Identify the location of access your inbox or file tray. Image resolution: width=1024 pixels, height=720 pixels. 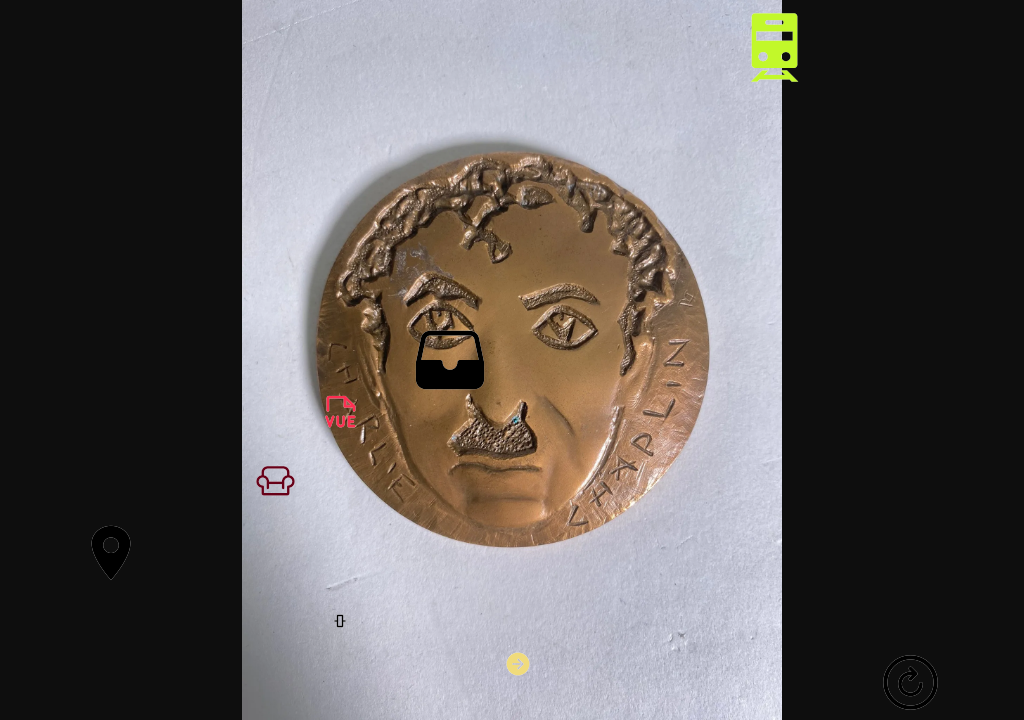
(450, 360).